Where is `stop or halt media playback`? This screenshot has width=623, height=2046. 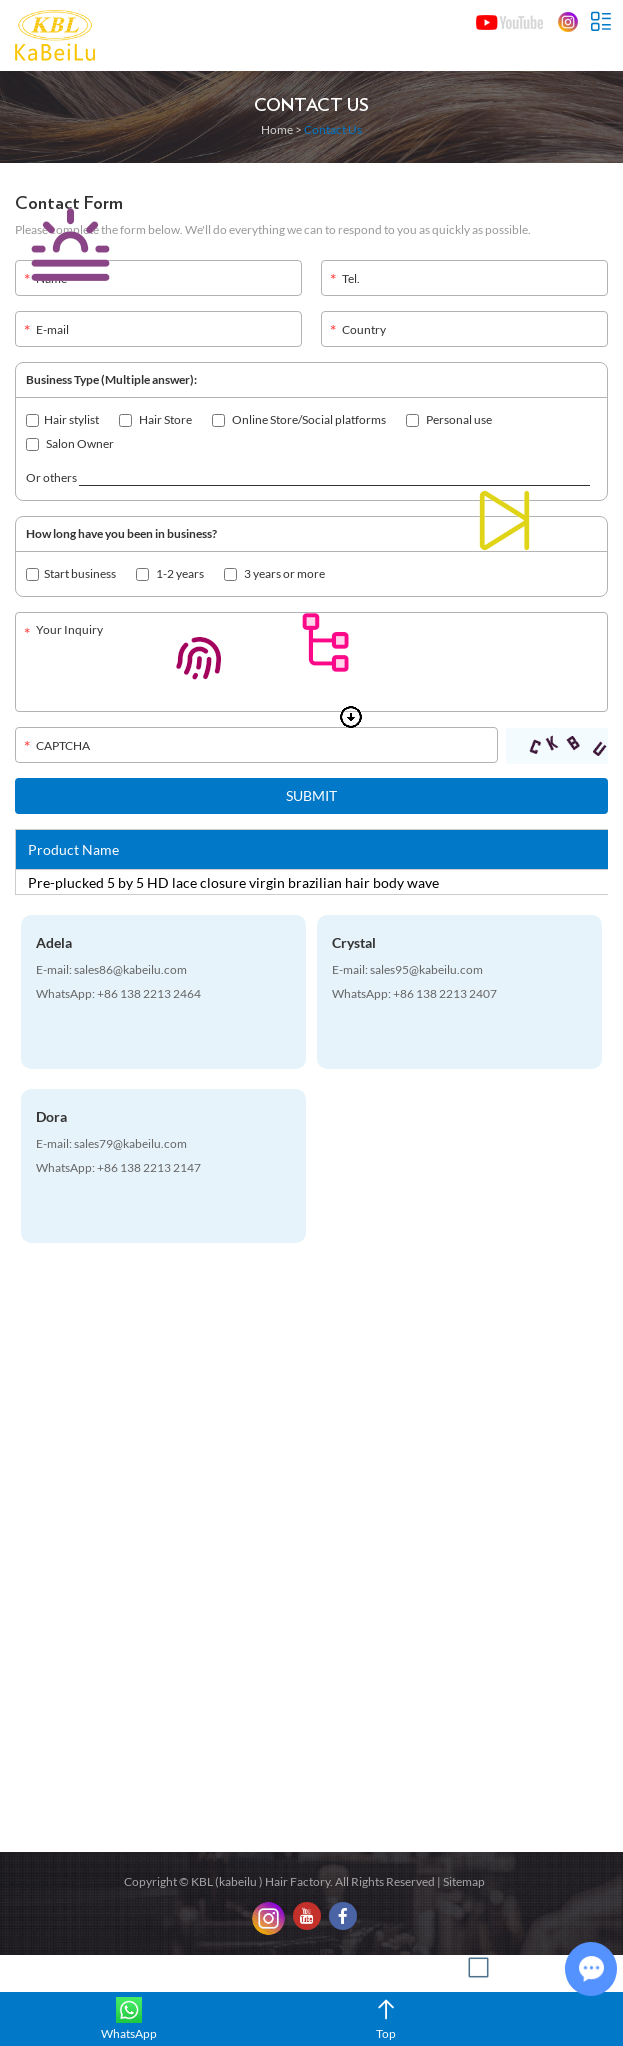
stop or halt media playback is located at coordinates (478, 1967).